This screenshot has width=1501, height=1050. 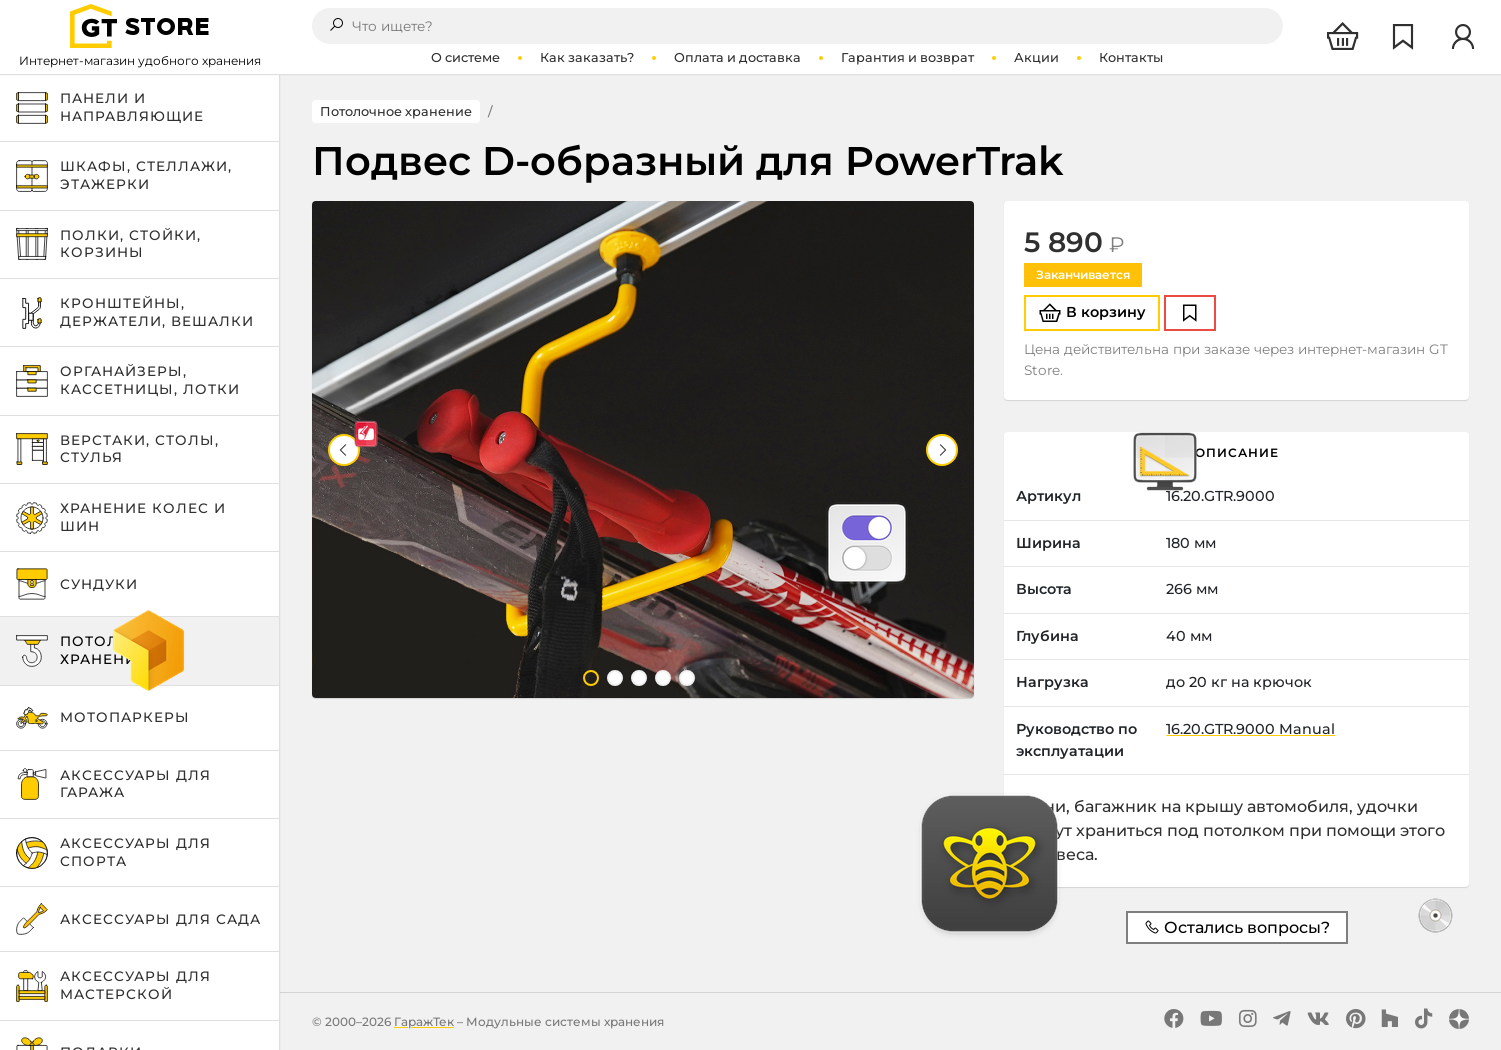 I want to click on open system tweaks or customization settings, so click(x=867, y=543).